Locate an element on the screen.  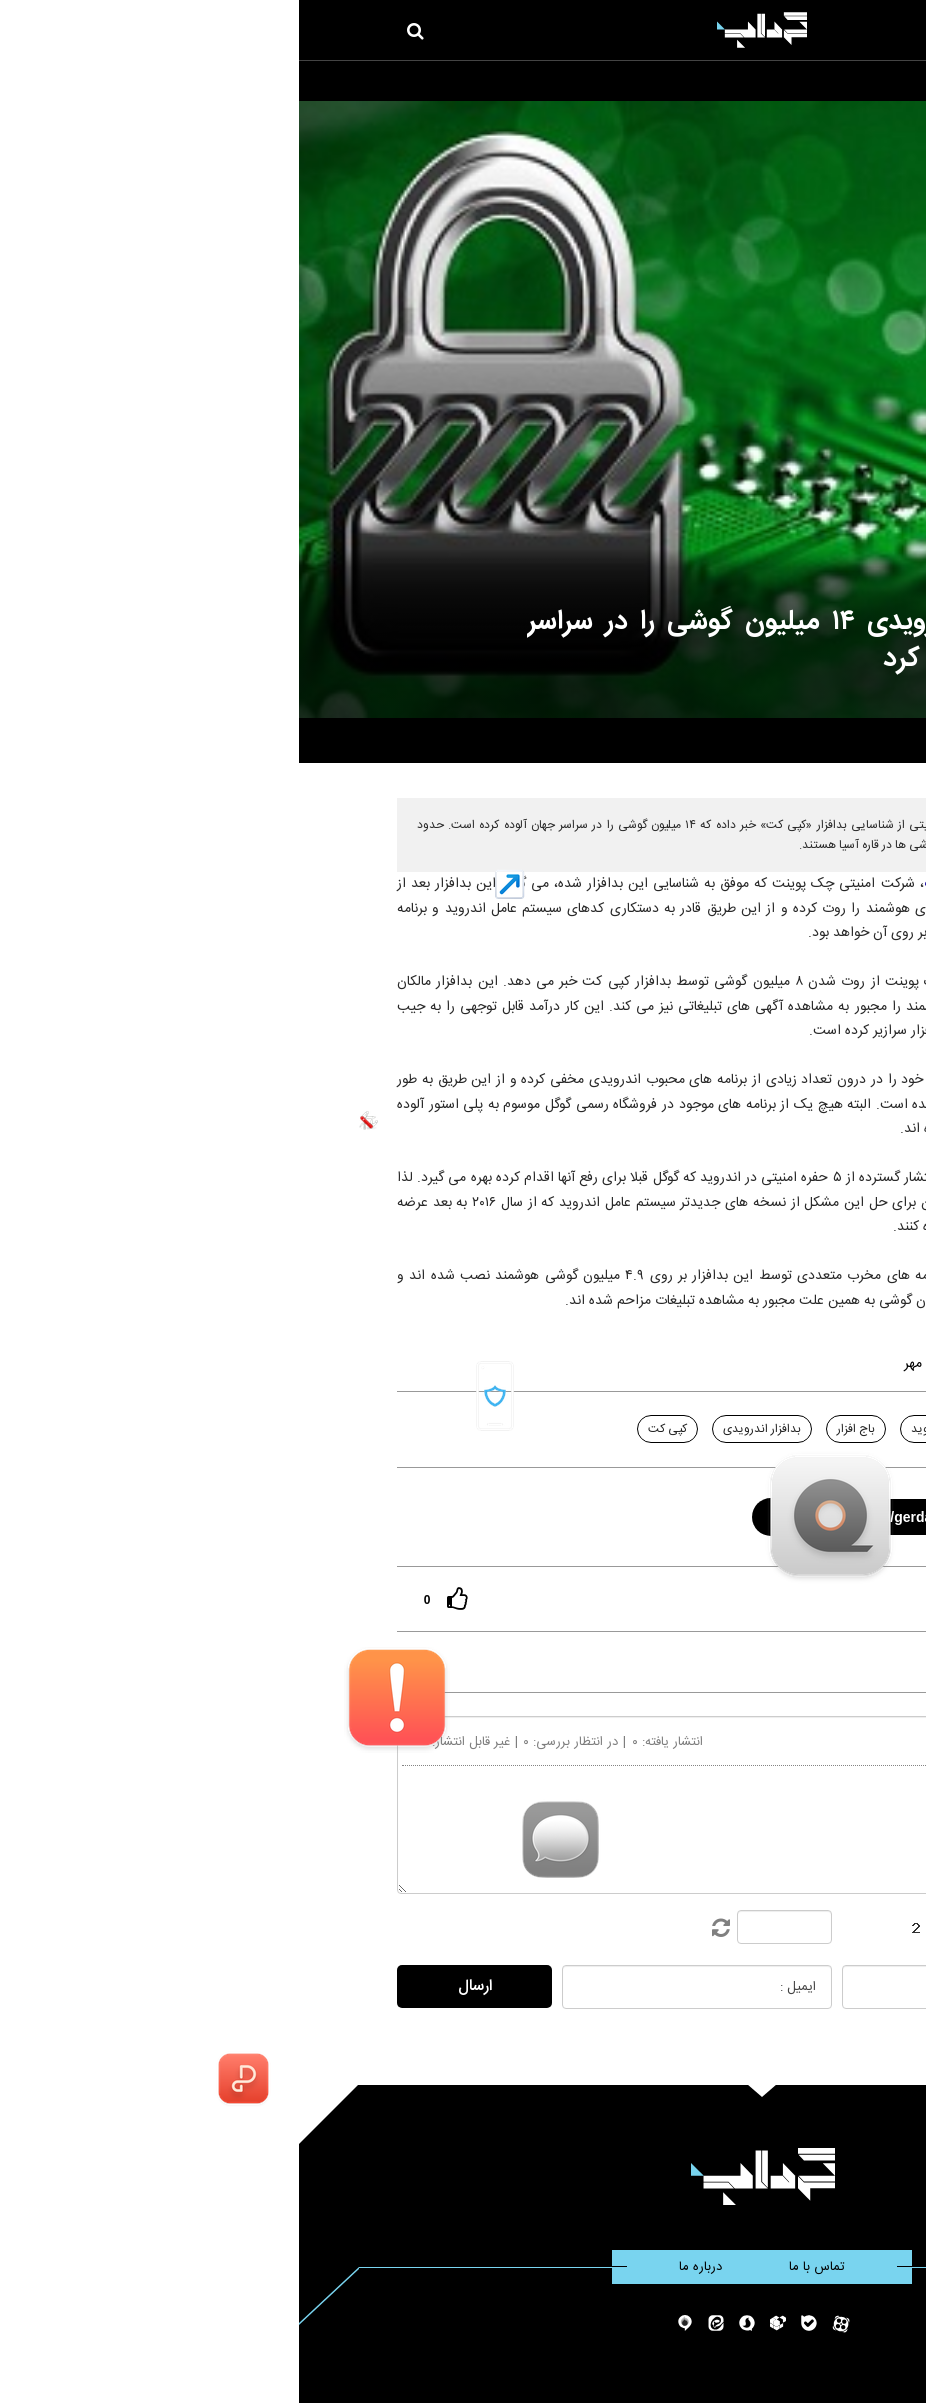
indicates this item is a shortcut to another file or application is located at coordinates (532, 861).